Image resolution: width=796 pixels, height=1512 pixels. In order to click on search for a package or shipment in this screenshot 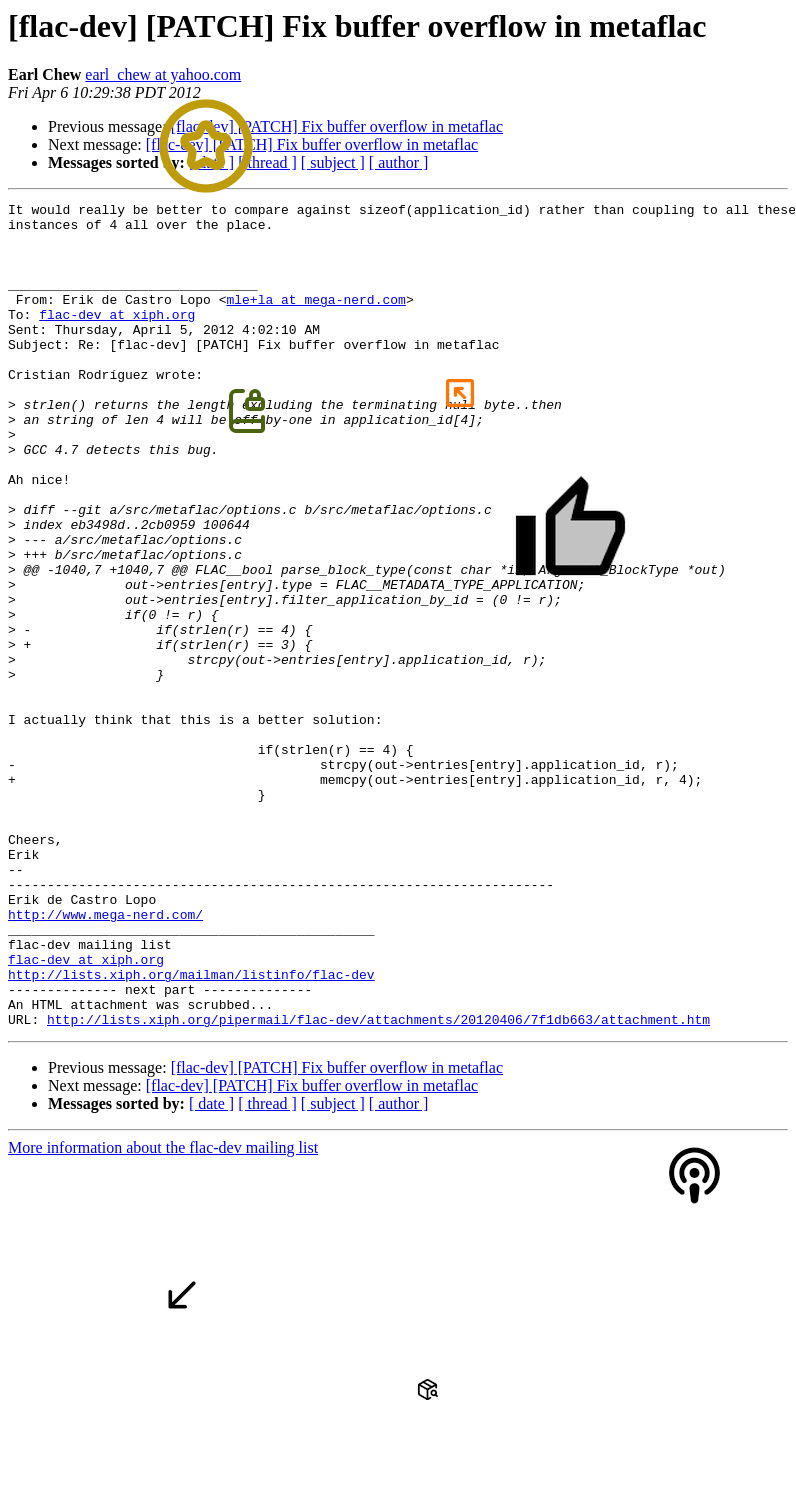, I will do `click(427, 1389)`.